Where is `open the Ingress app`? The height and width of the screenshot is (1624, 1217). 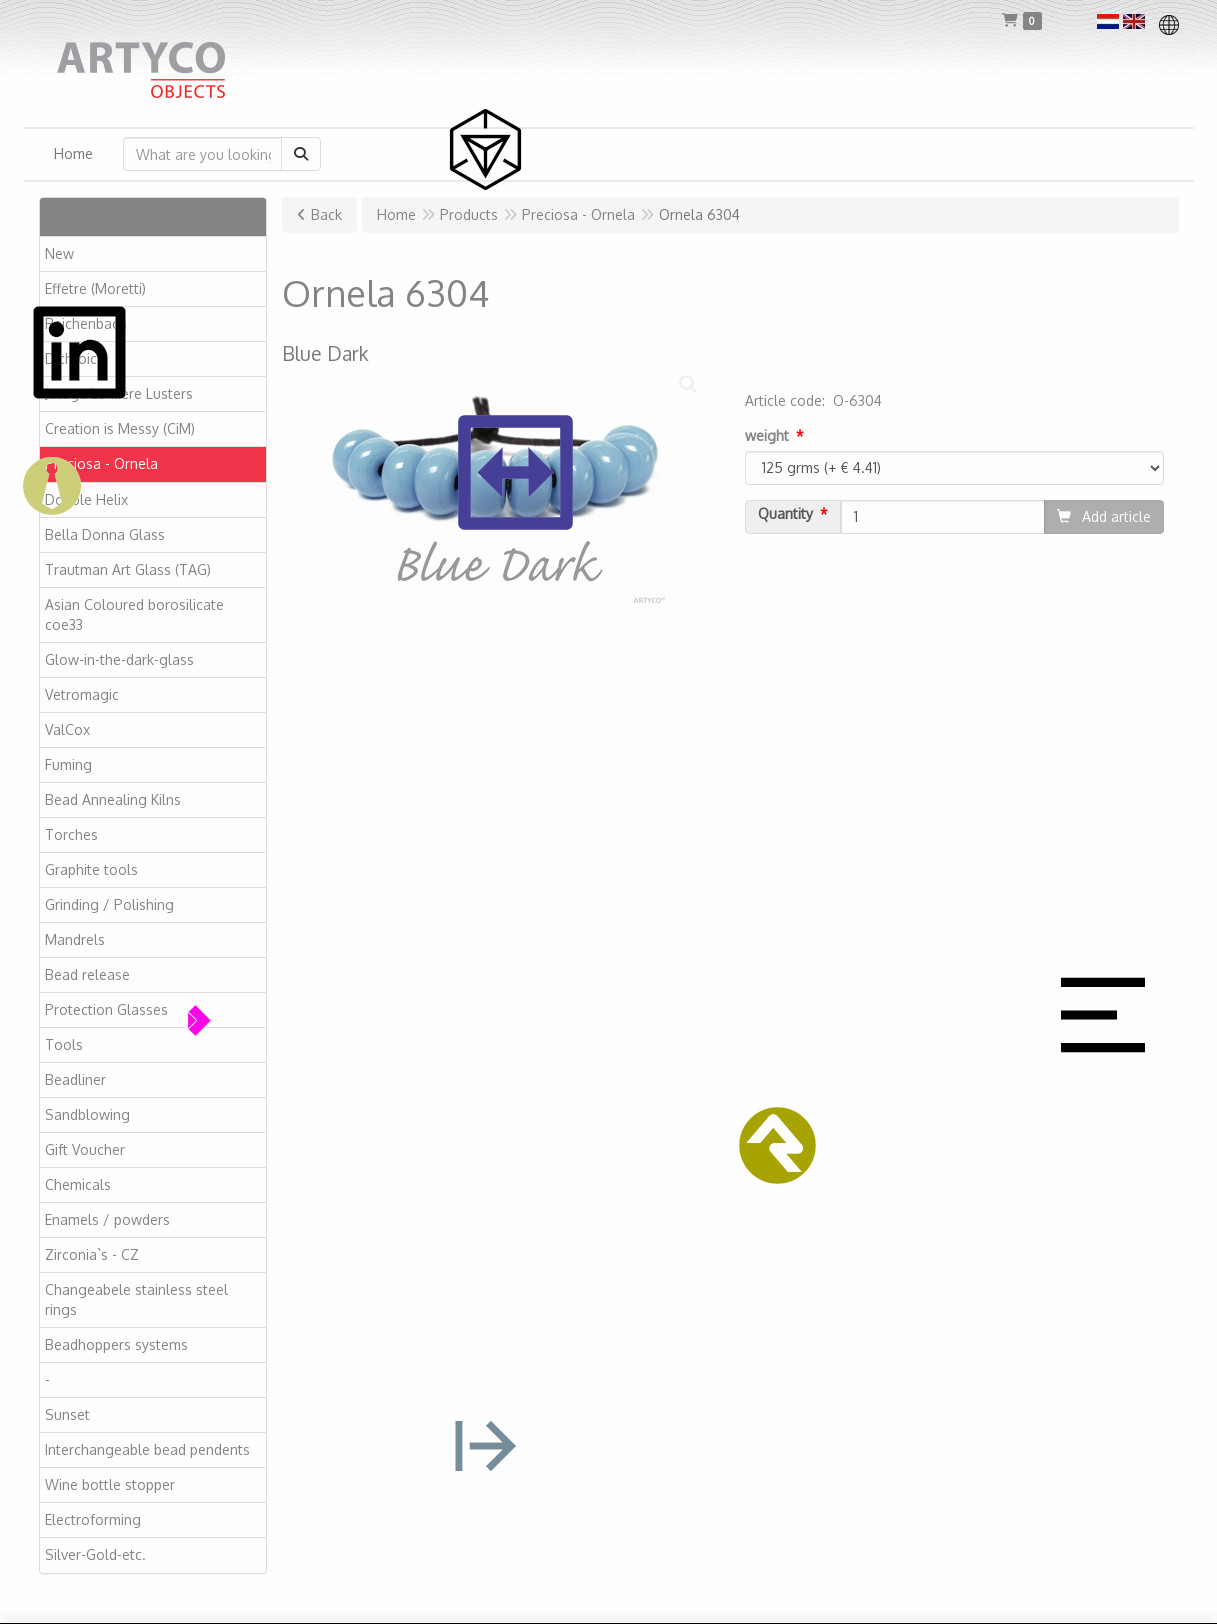
open the Ingress app is located at coordinates (485, 149).